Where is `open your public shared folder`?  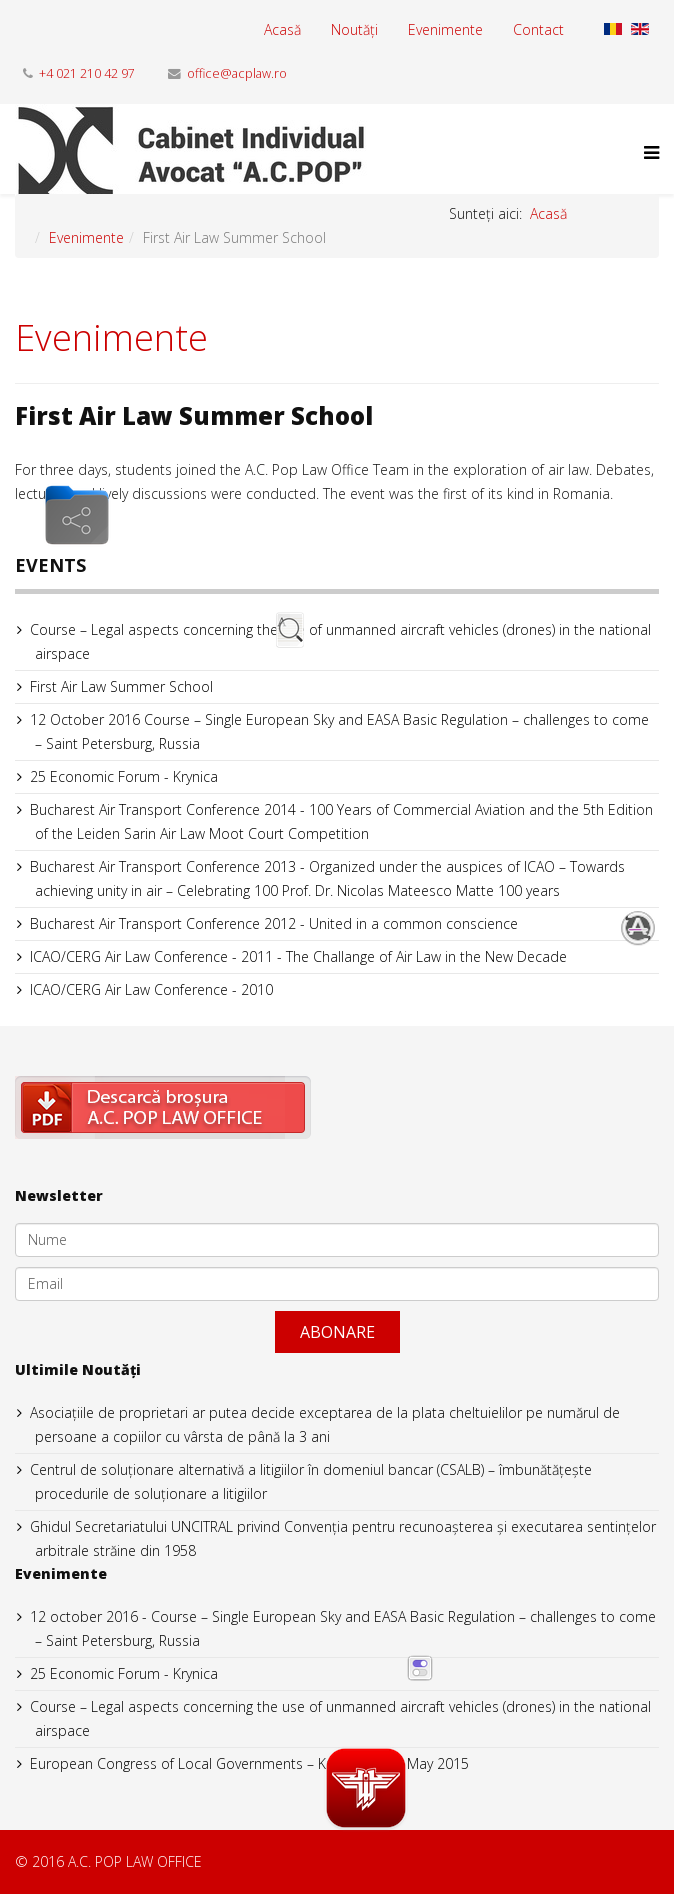
open your public shared folder is located at coordinates (77, 515).